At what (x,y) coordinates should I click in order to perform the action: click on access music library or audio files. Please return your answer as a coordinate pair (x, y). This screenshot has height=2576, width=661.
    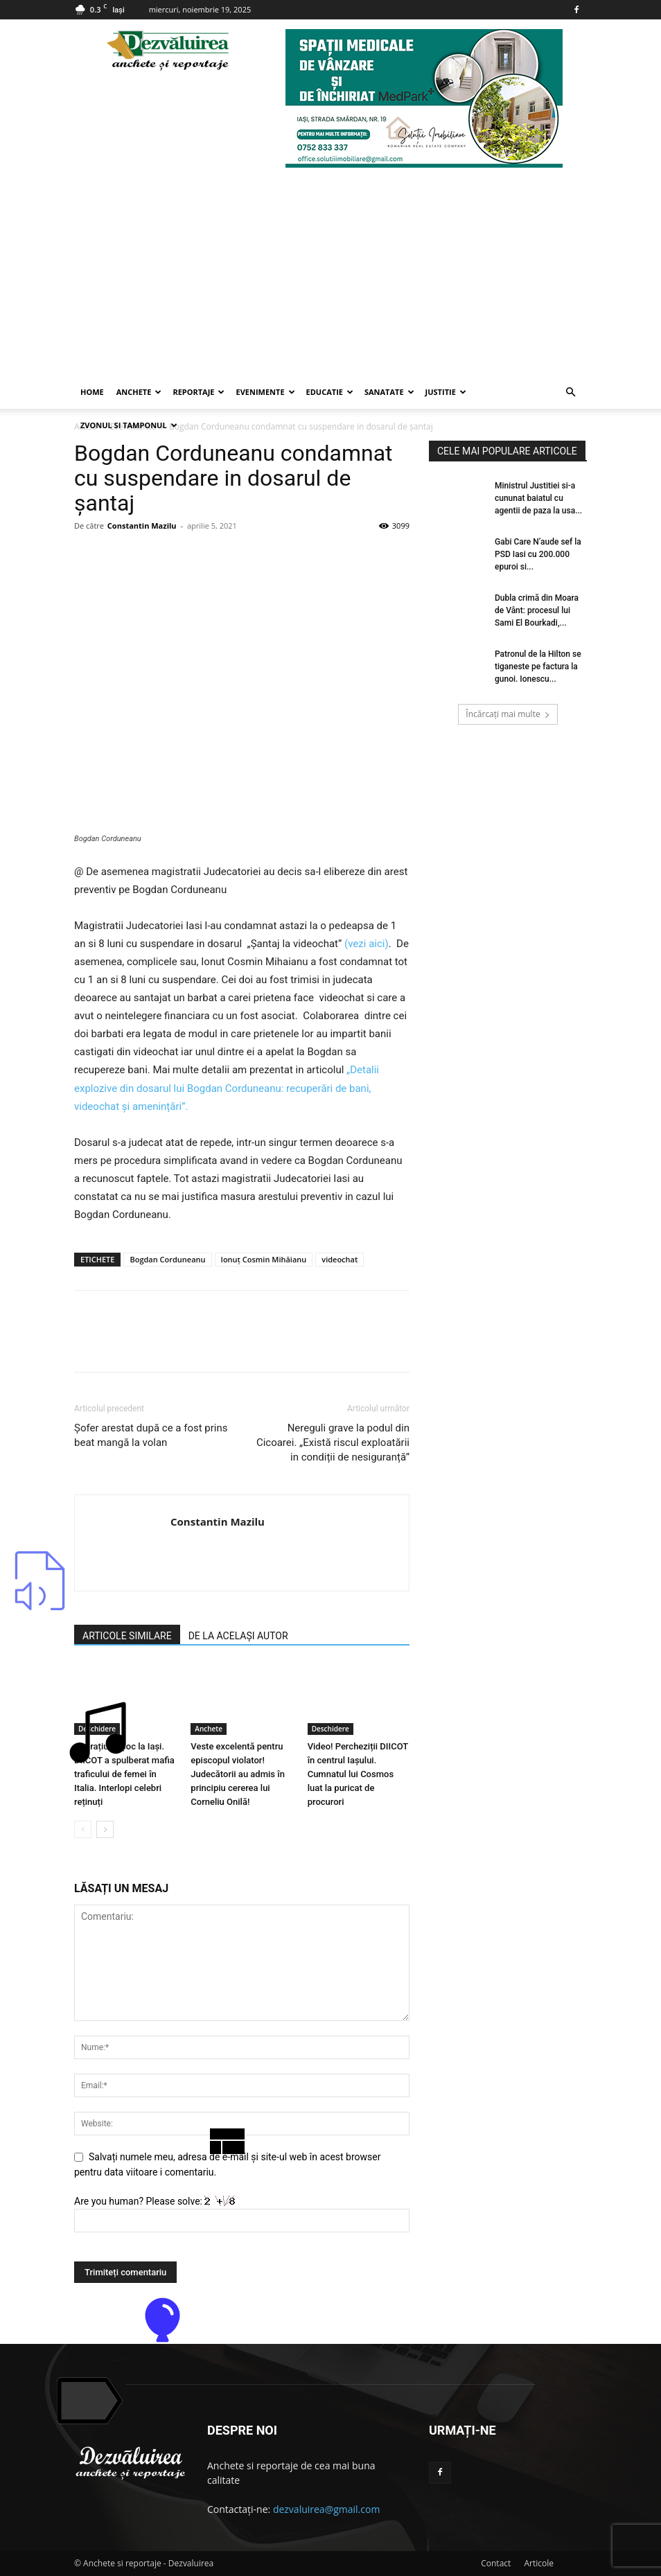
    Looking at the image, I should click on (101, 1733).